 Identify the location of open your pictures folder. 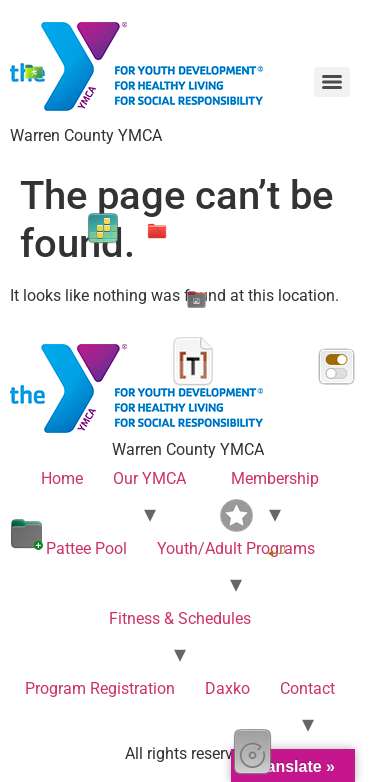
(196, 299).